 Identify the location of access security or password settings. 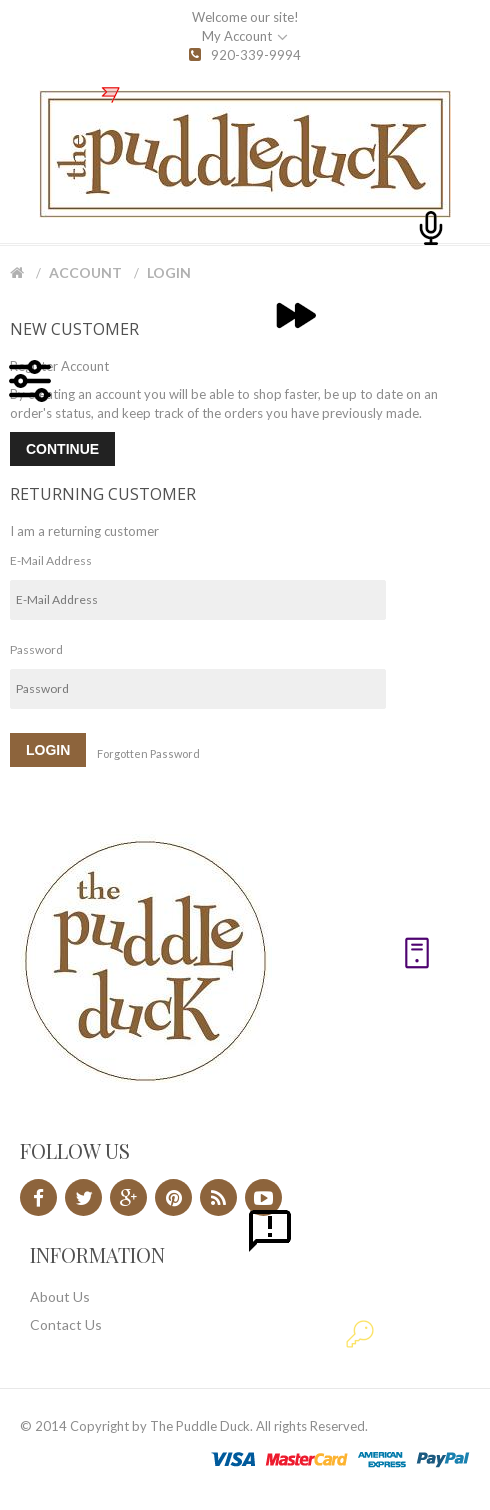
(359, 1334).